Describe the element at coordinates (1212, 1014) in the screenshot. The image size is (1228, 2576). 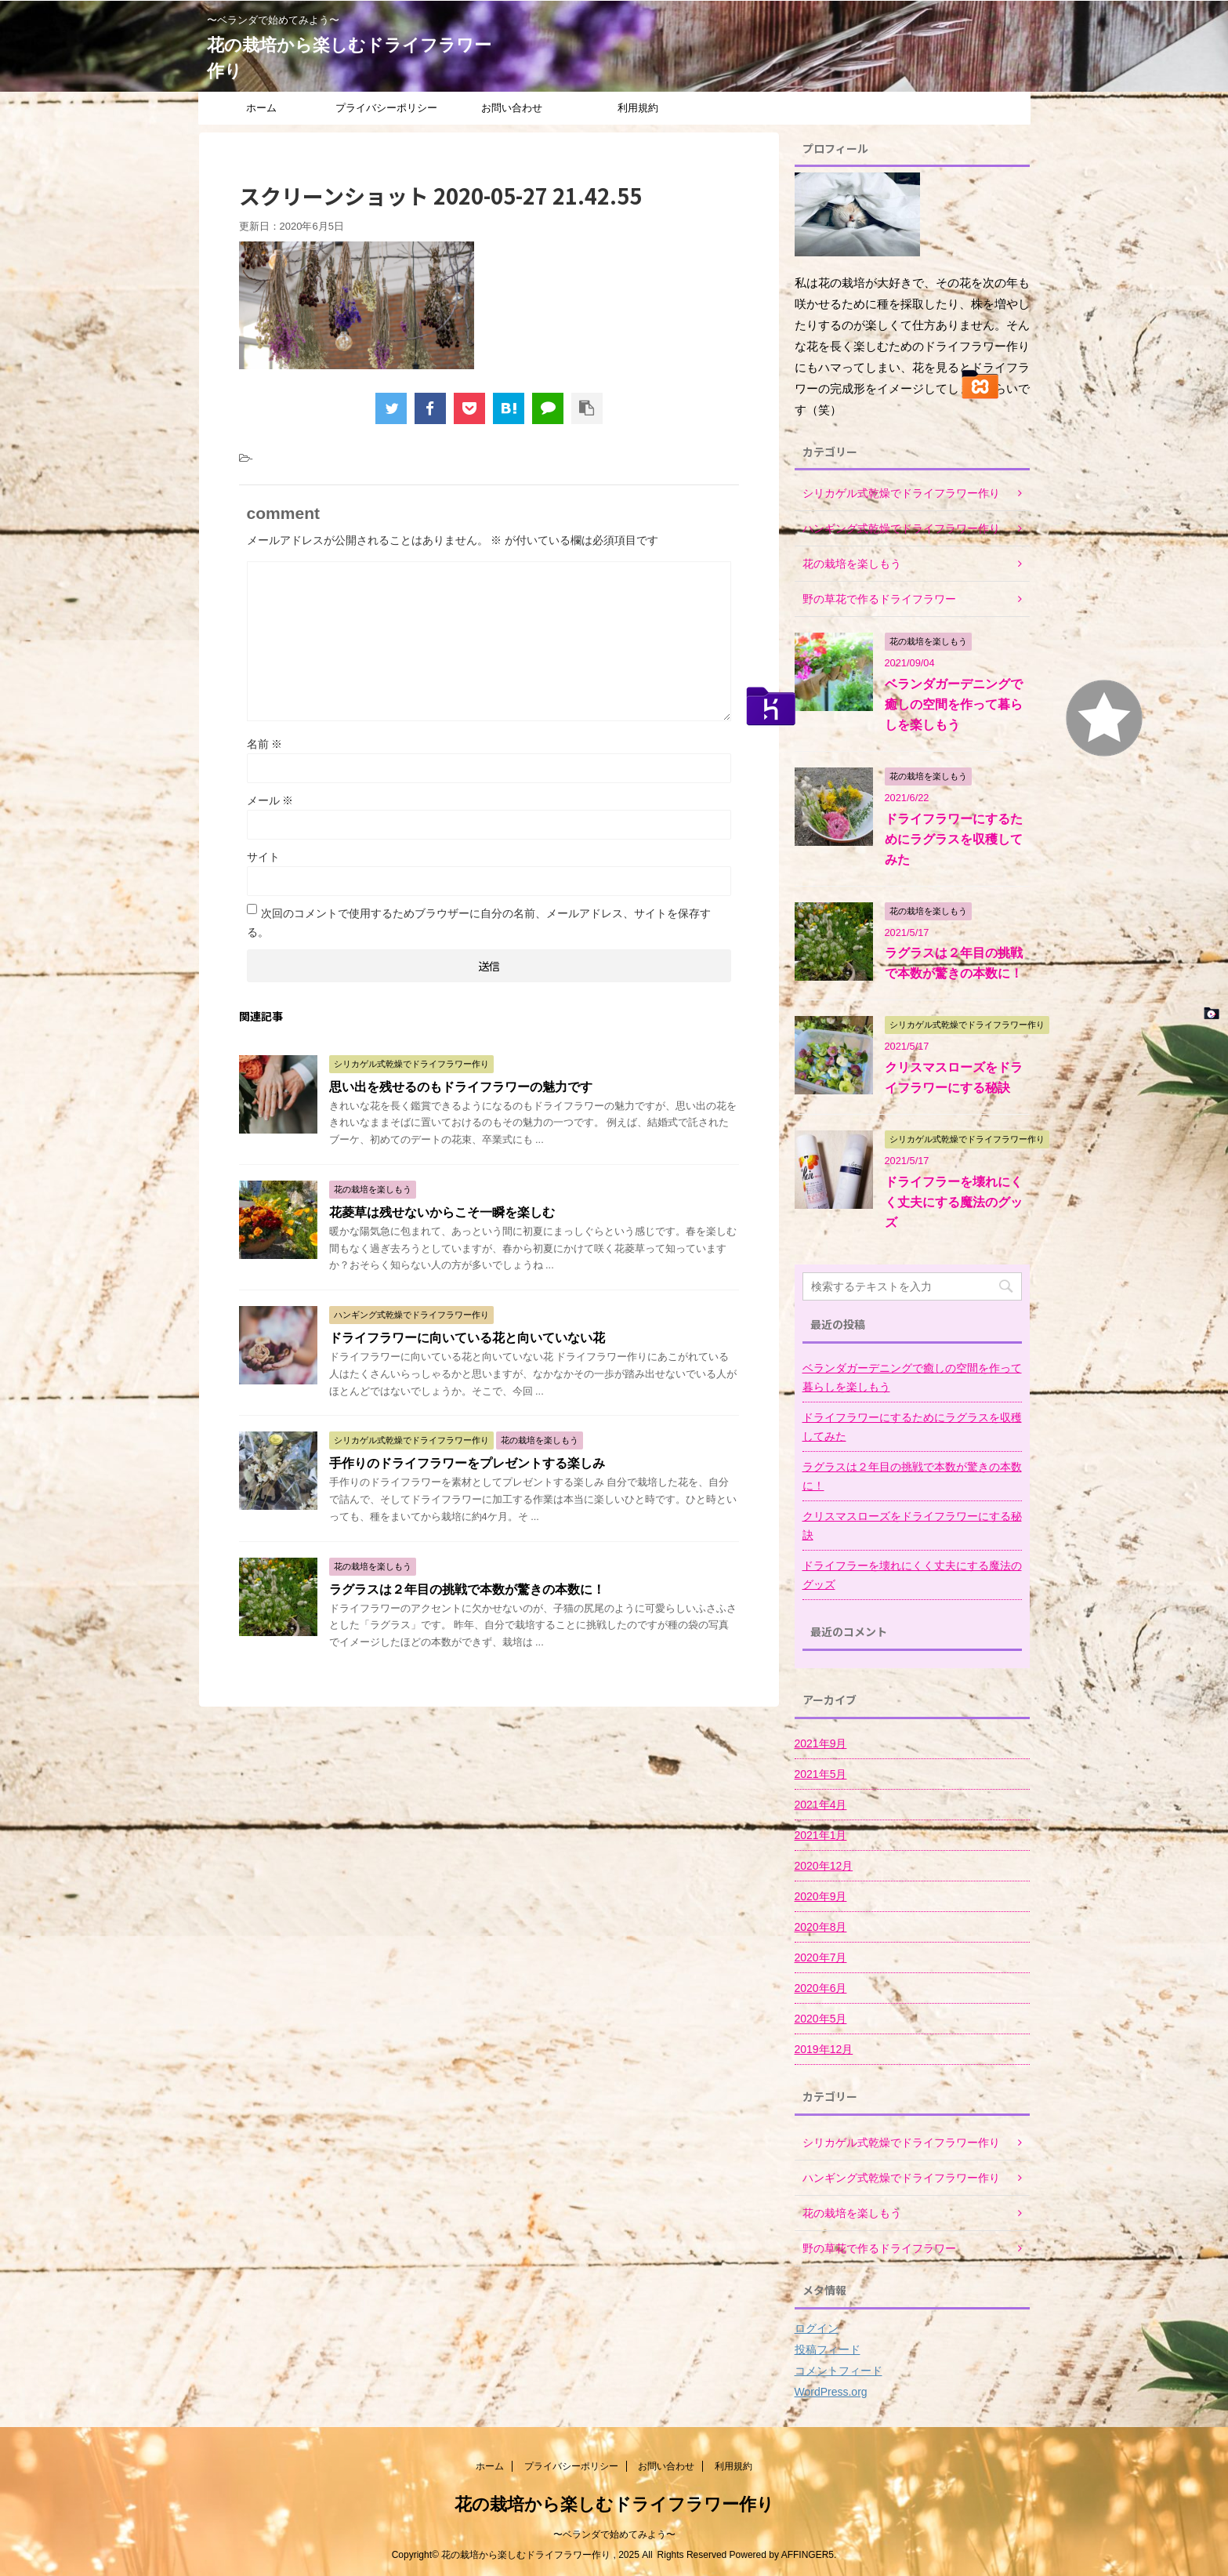
I see `folder containing youtube music vanced app files` at that location.